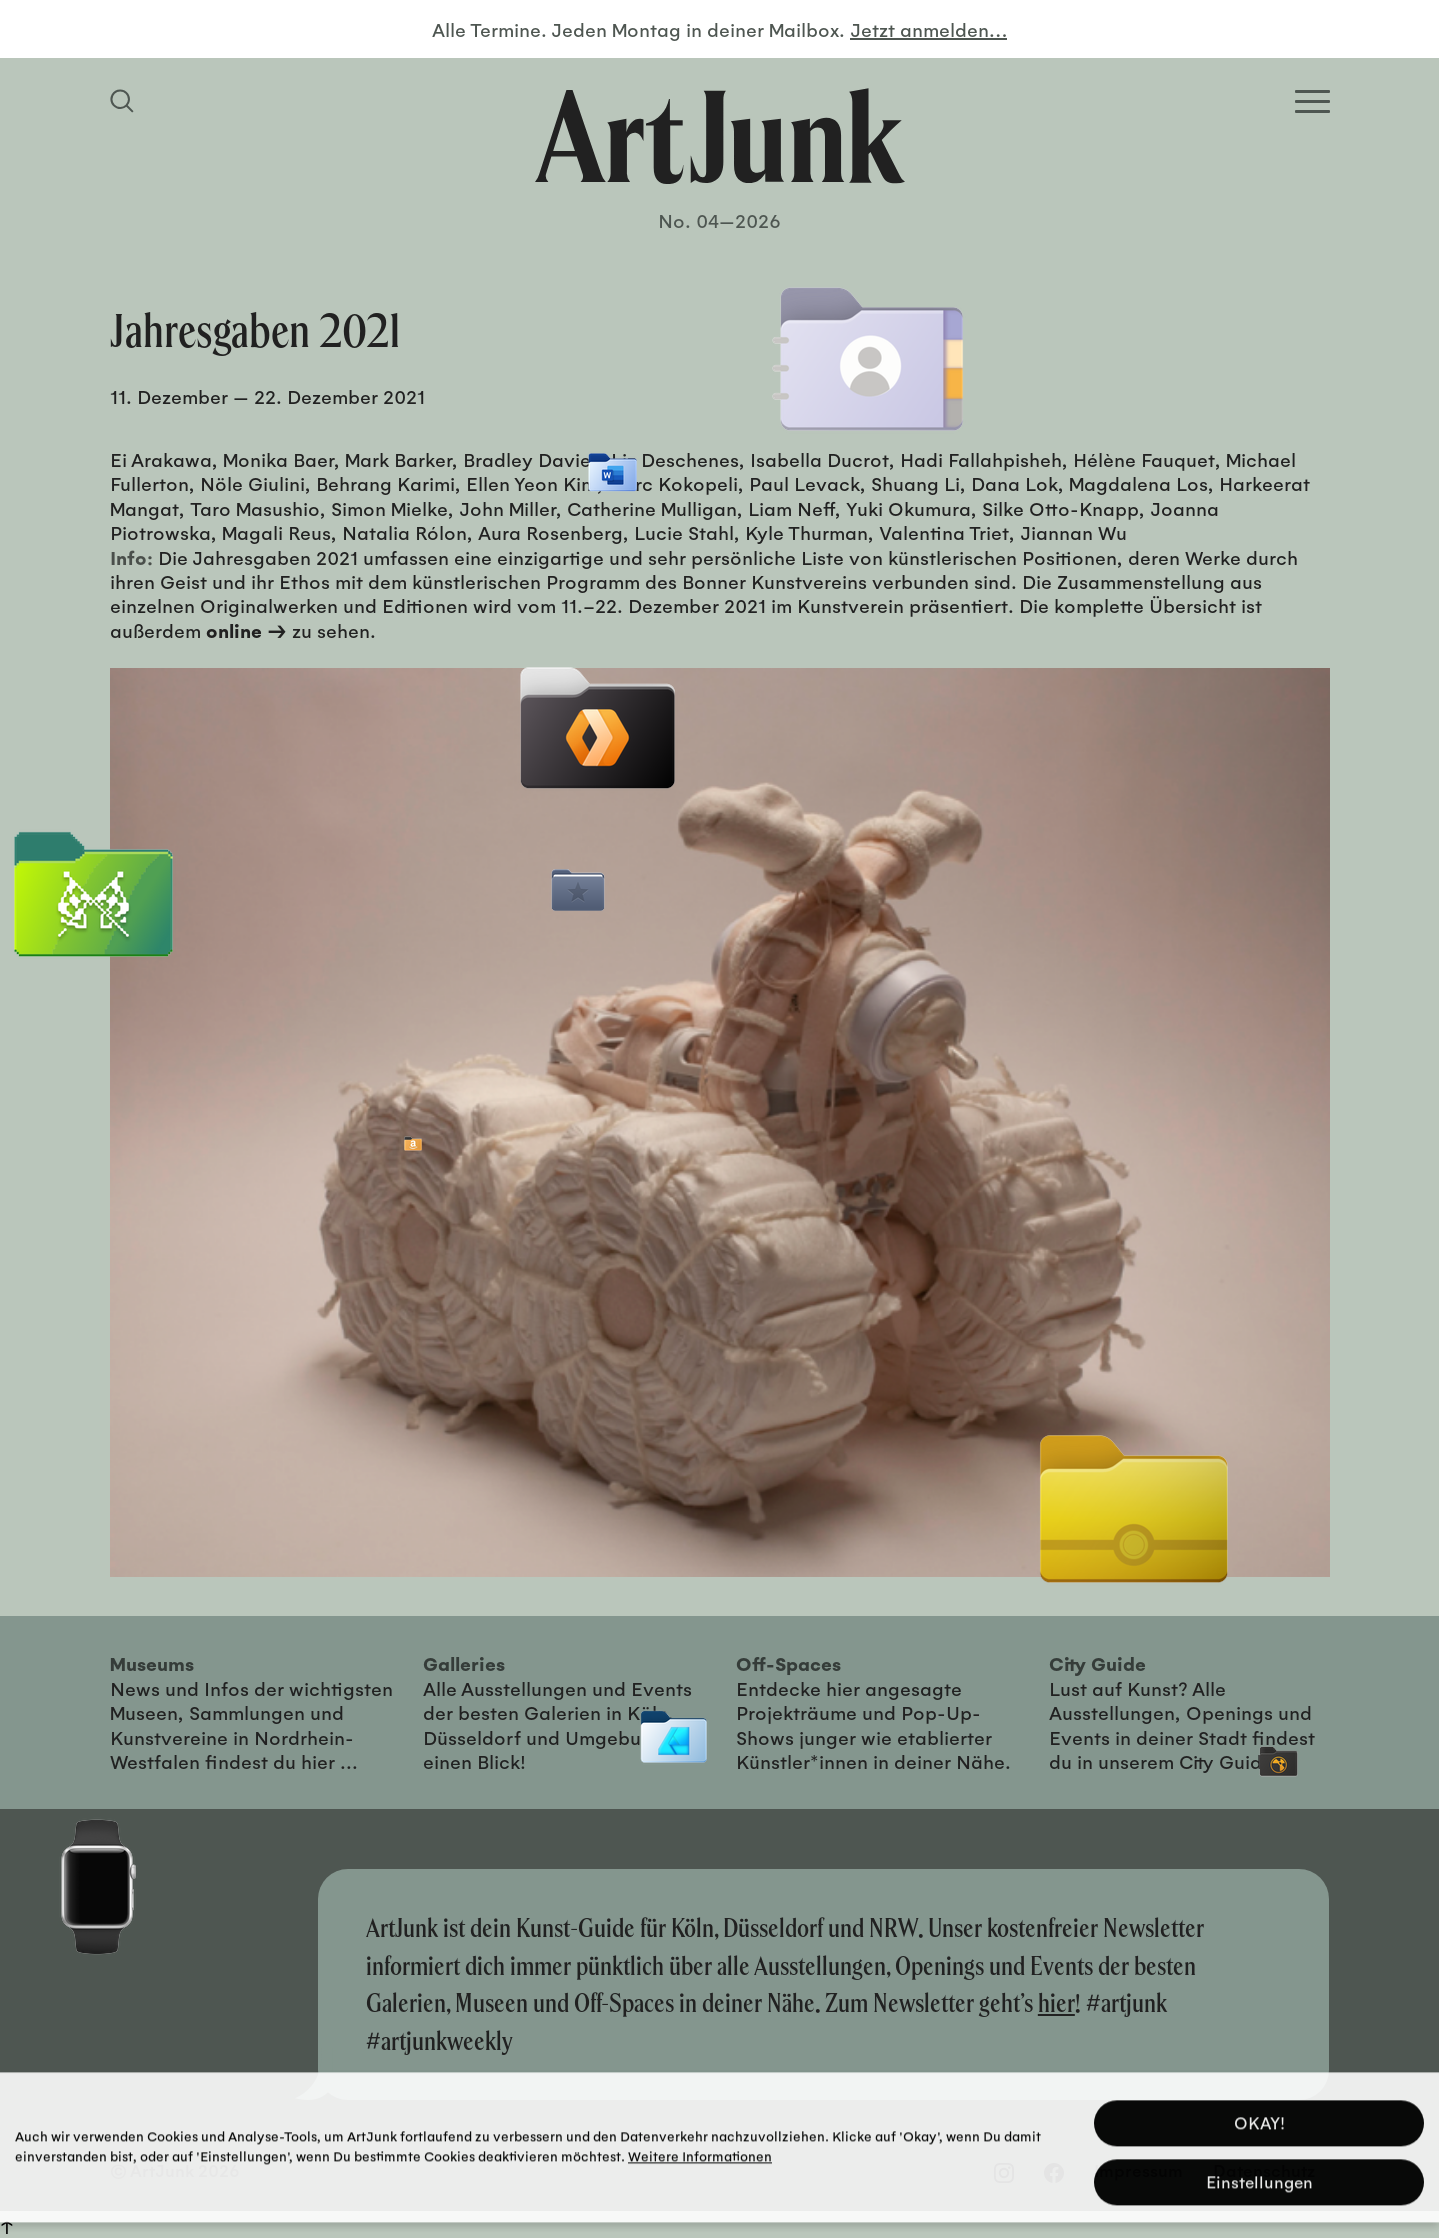 This screenshot has height=2238, width=1439. I want to click on apple watch device in connected devices list, so click(97, 1887).